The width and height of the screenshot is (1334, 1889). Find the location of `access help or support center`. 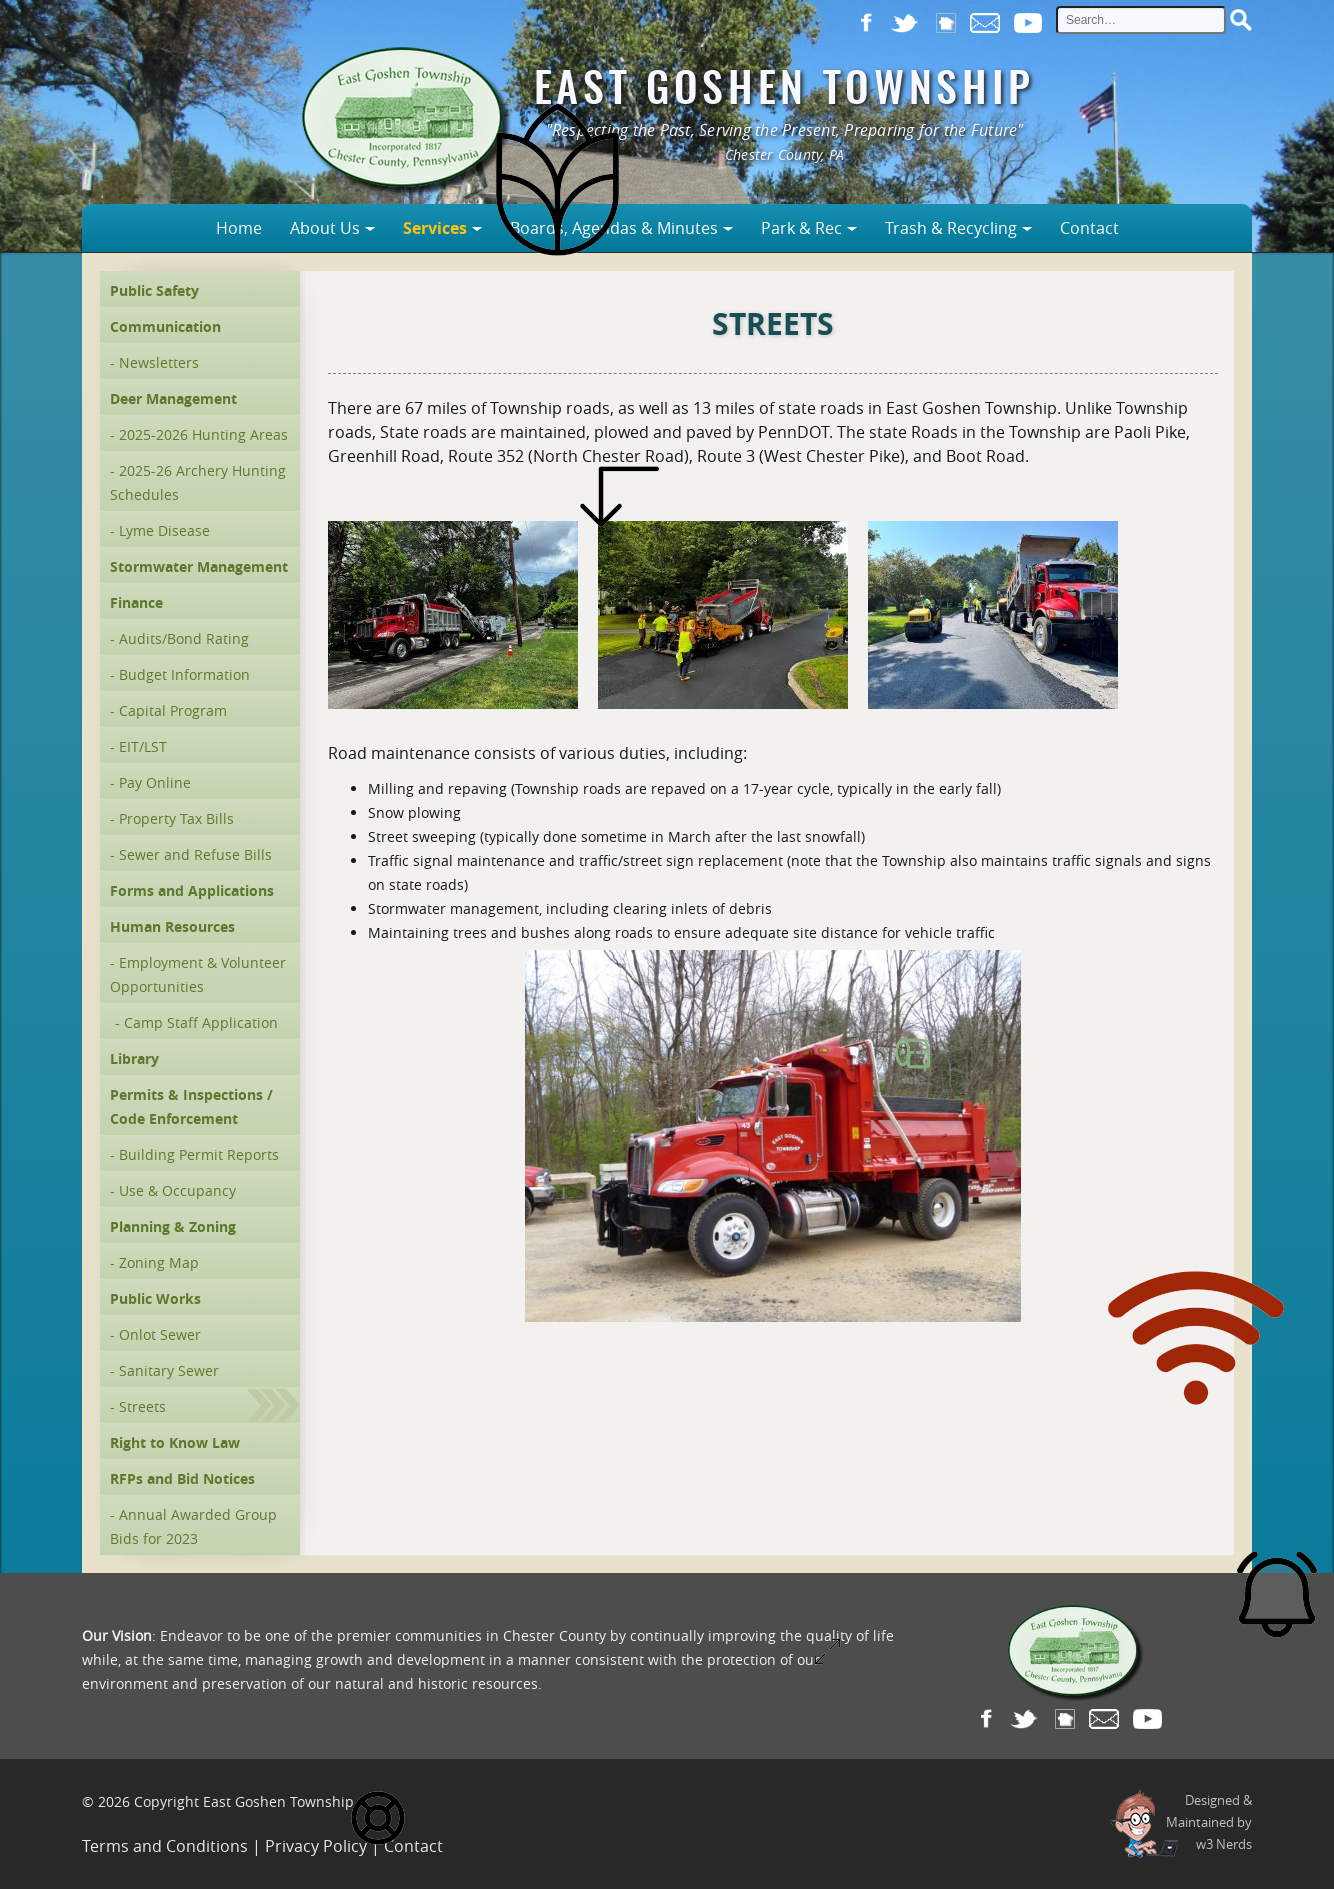

access help or support center is located at coordinates (378, 1818).